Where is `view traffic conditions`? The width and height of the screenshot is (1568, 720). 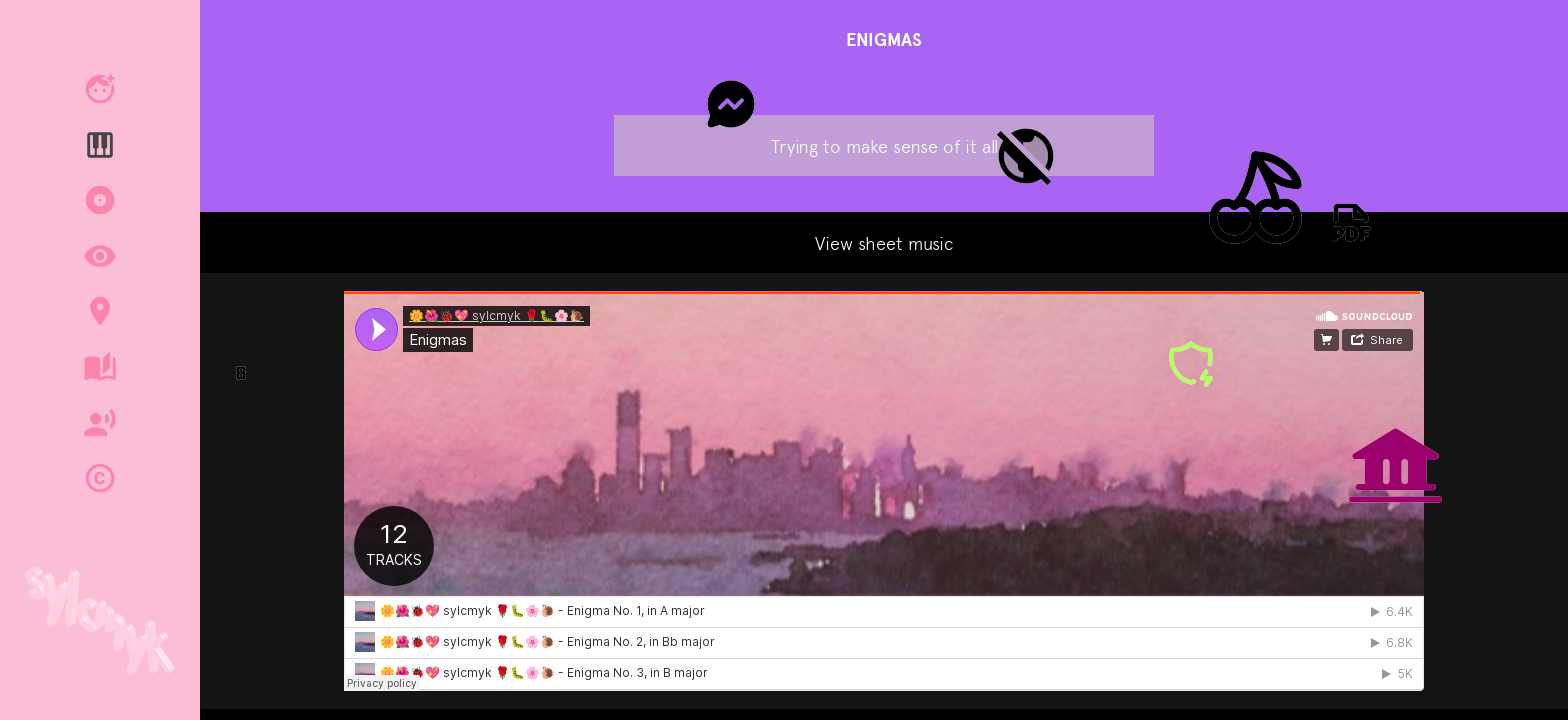
view traffic conditions is located at coordinates (241, 373).